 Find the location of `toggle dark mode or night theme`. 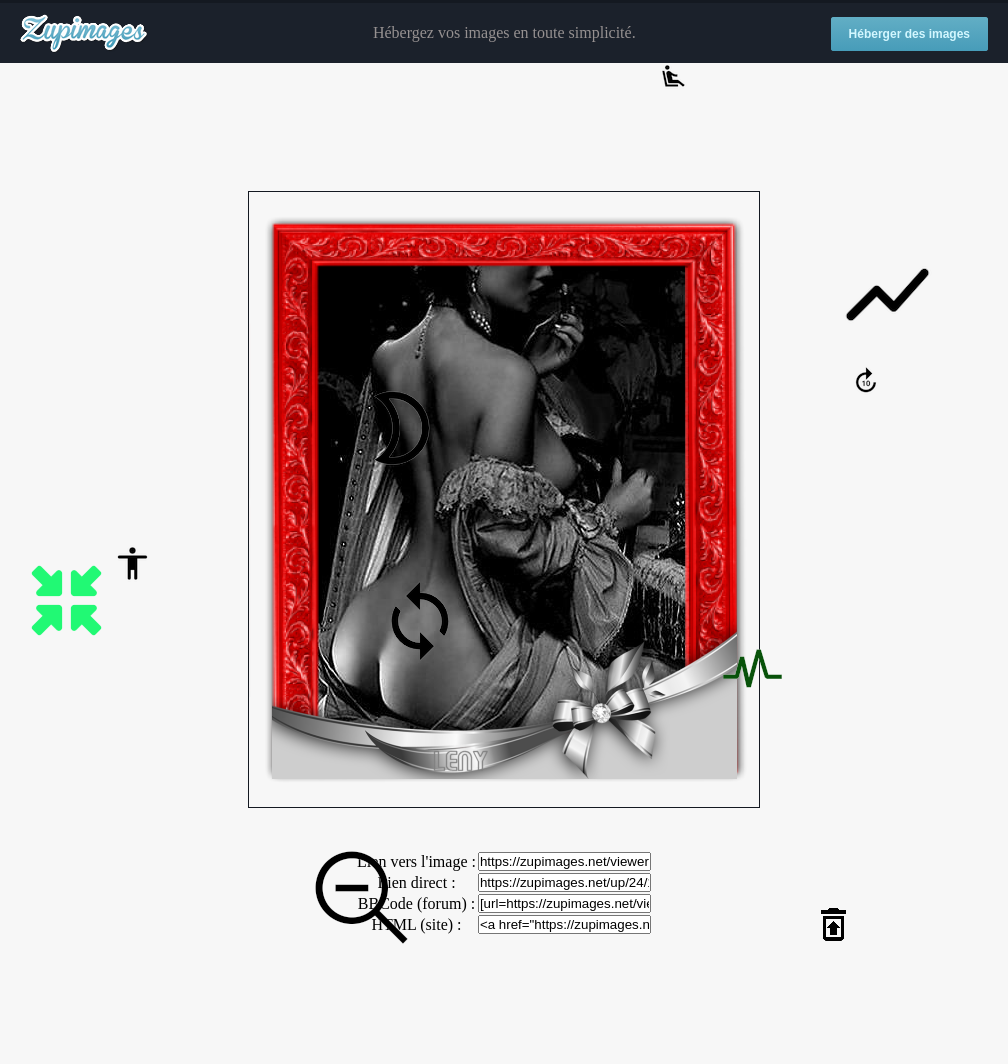

toggle dark mode or night theme is located at coordinates (400, 428).